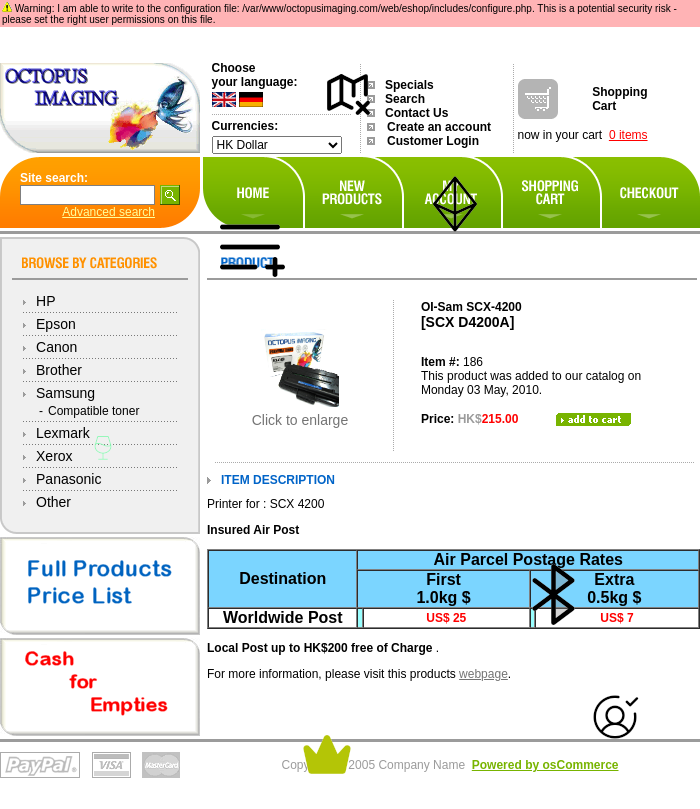 The image size is (700, 809). I want to click on verified user profile, so click(615, 717).